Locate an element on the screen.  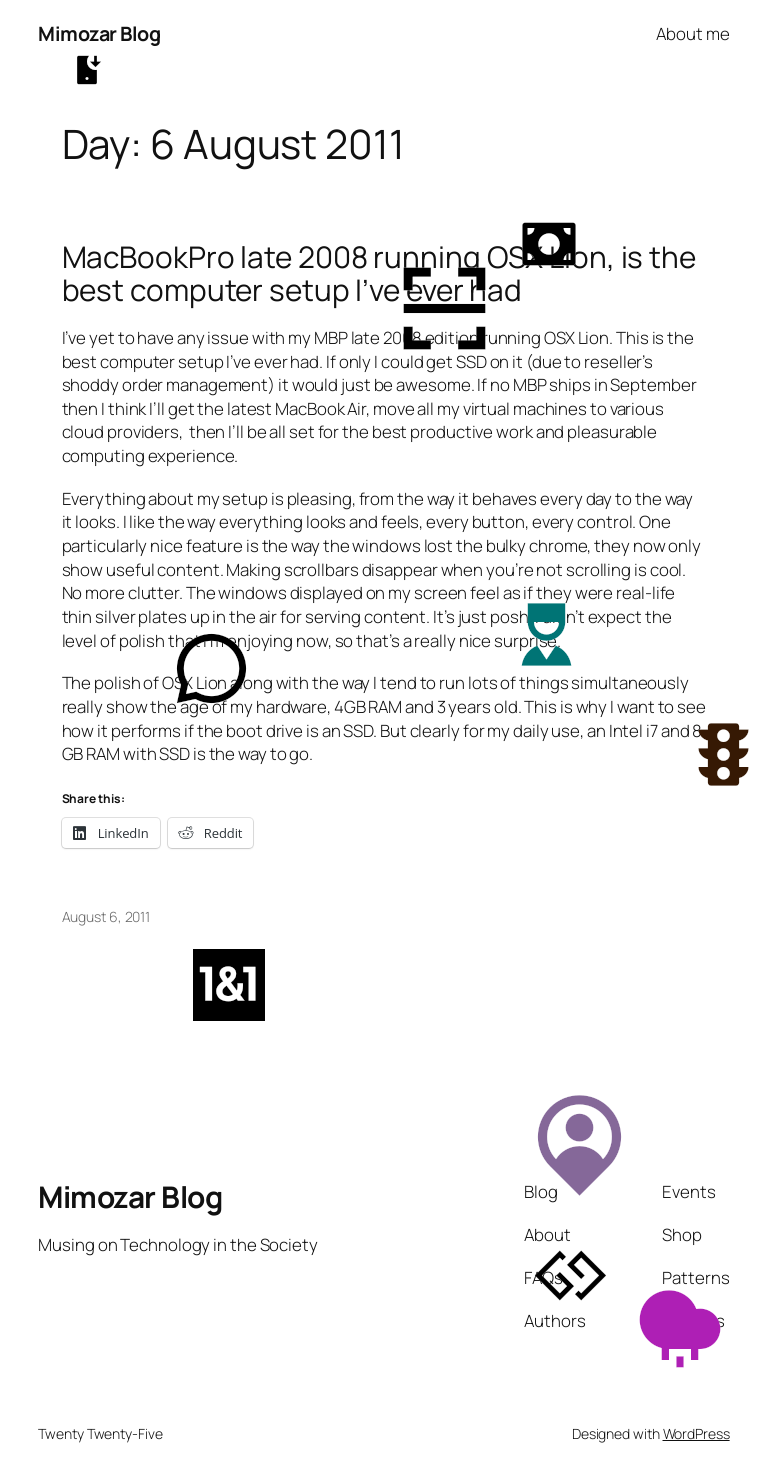
scan a QR code is located at coordinates (444, 308).